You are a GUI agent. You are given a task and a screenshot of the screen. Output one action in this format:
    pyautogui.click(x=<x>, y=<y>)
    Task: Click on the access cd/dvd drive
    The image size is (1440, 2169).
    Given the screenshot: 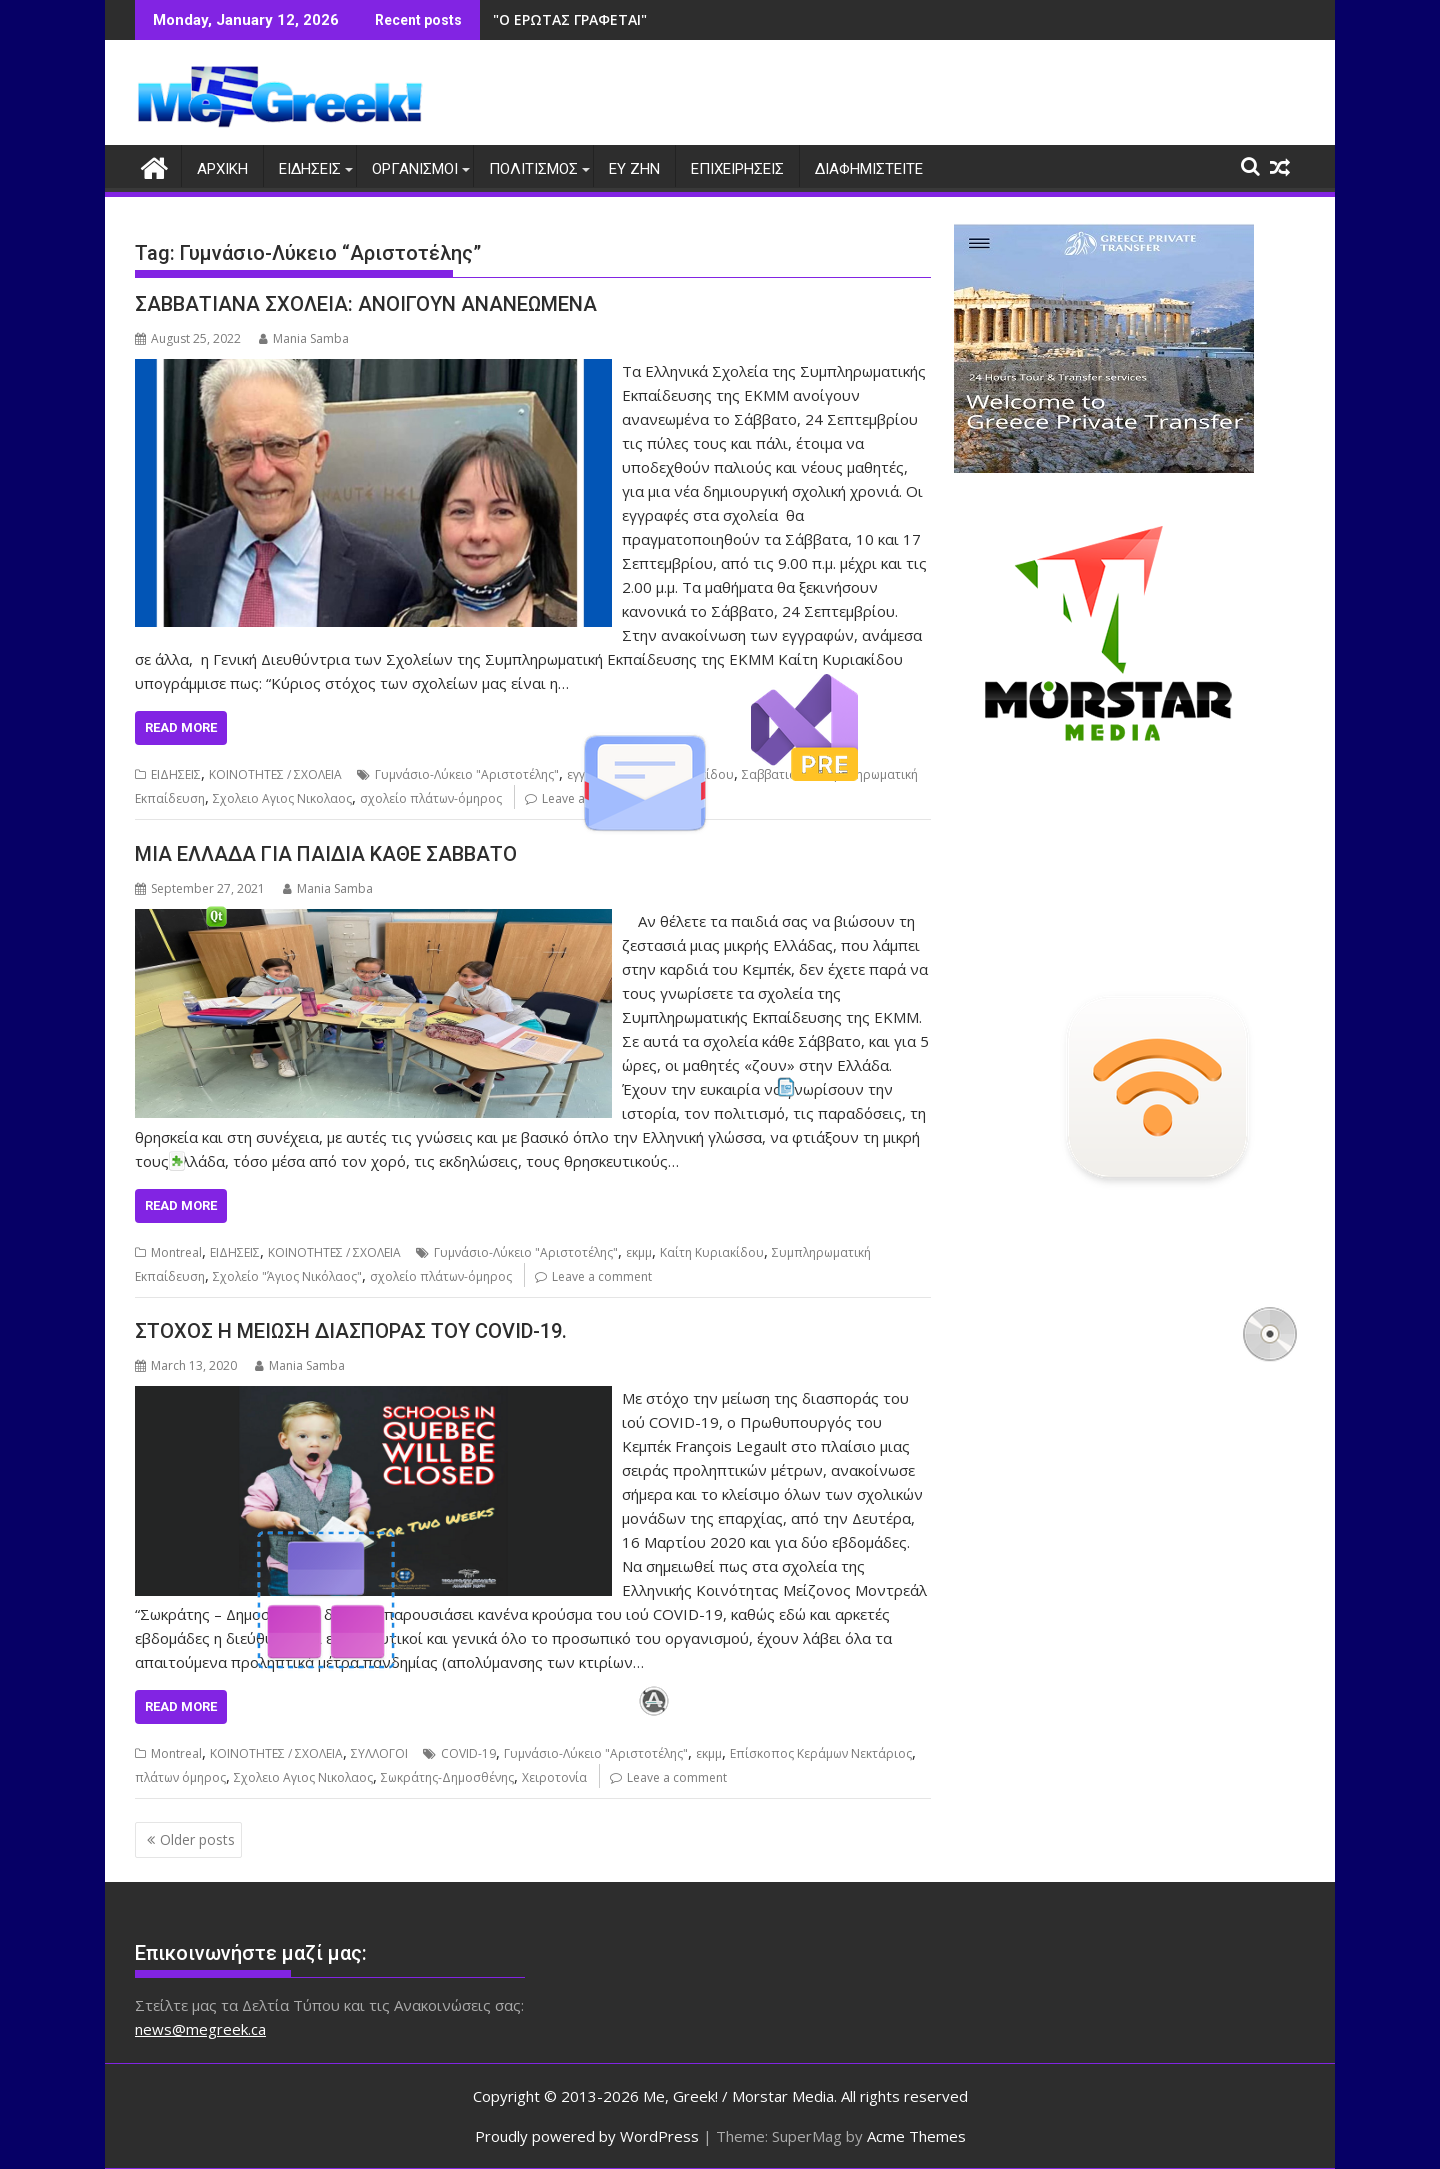 What is the action you would take?
    pyautogui.click(x=1270, y=1334)
    